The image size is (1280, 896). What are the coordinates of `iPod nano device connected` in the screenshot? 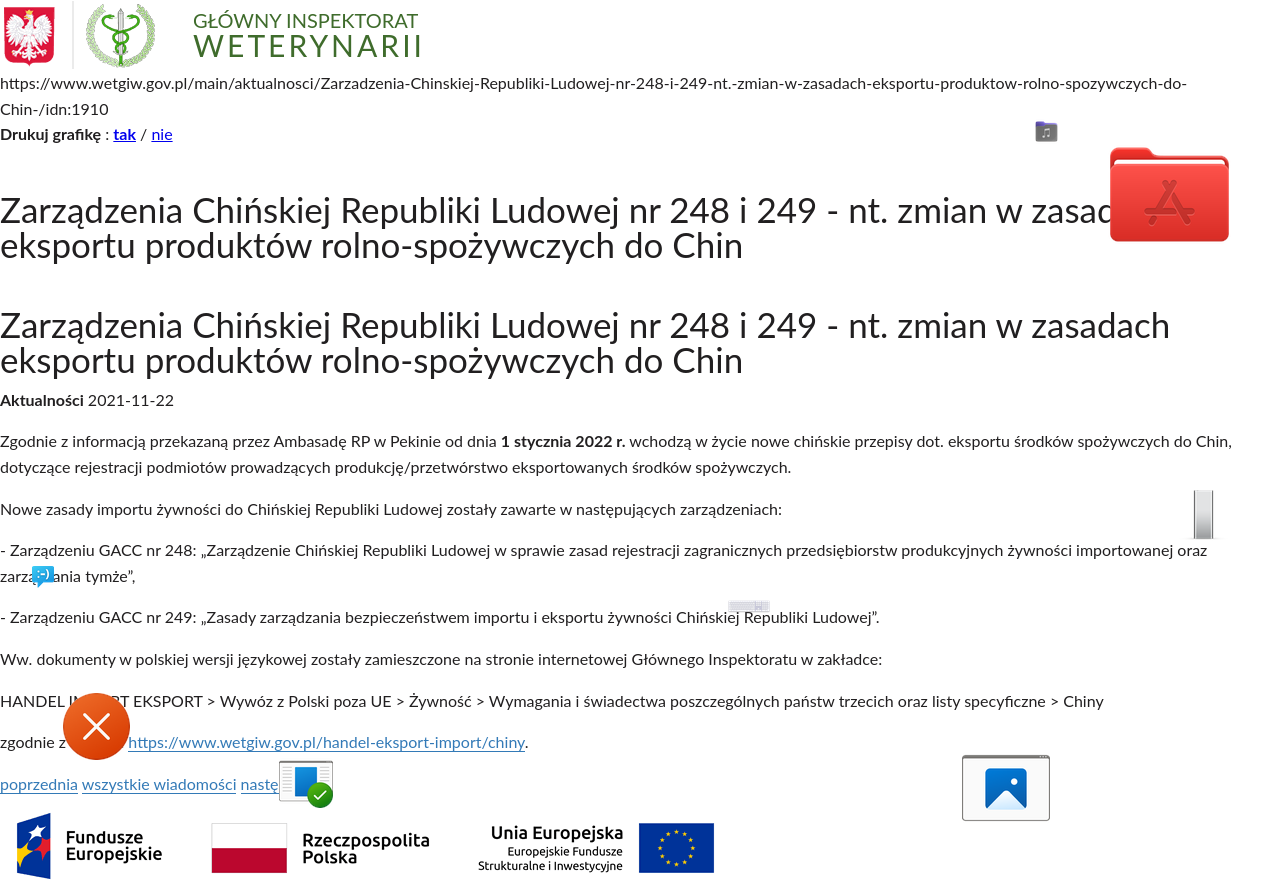 It's located at (1203, 515).